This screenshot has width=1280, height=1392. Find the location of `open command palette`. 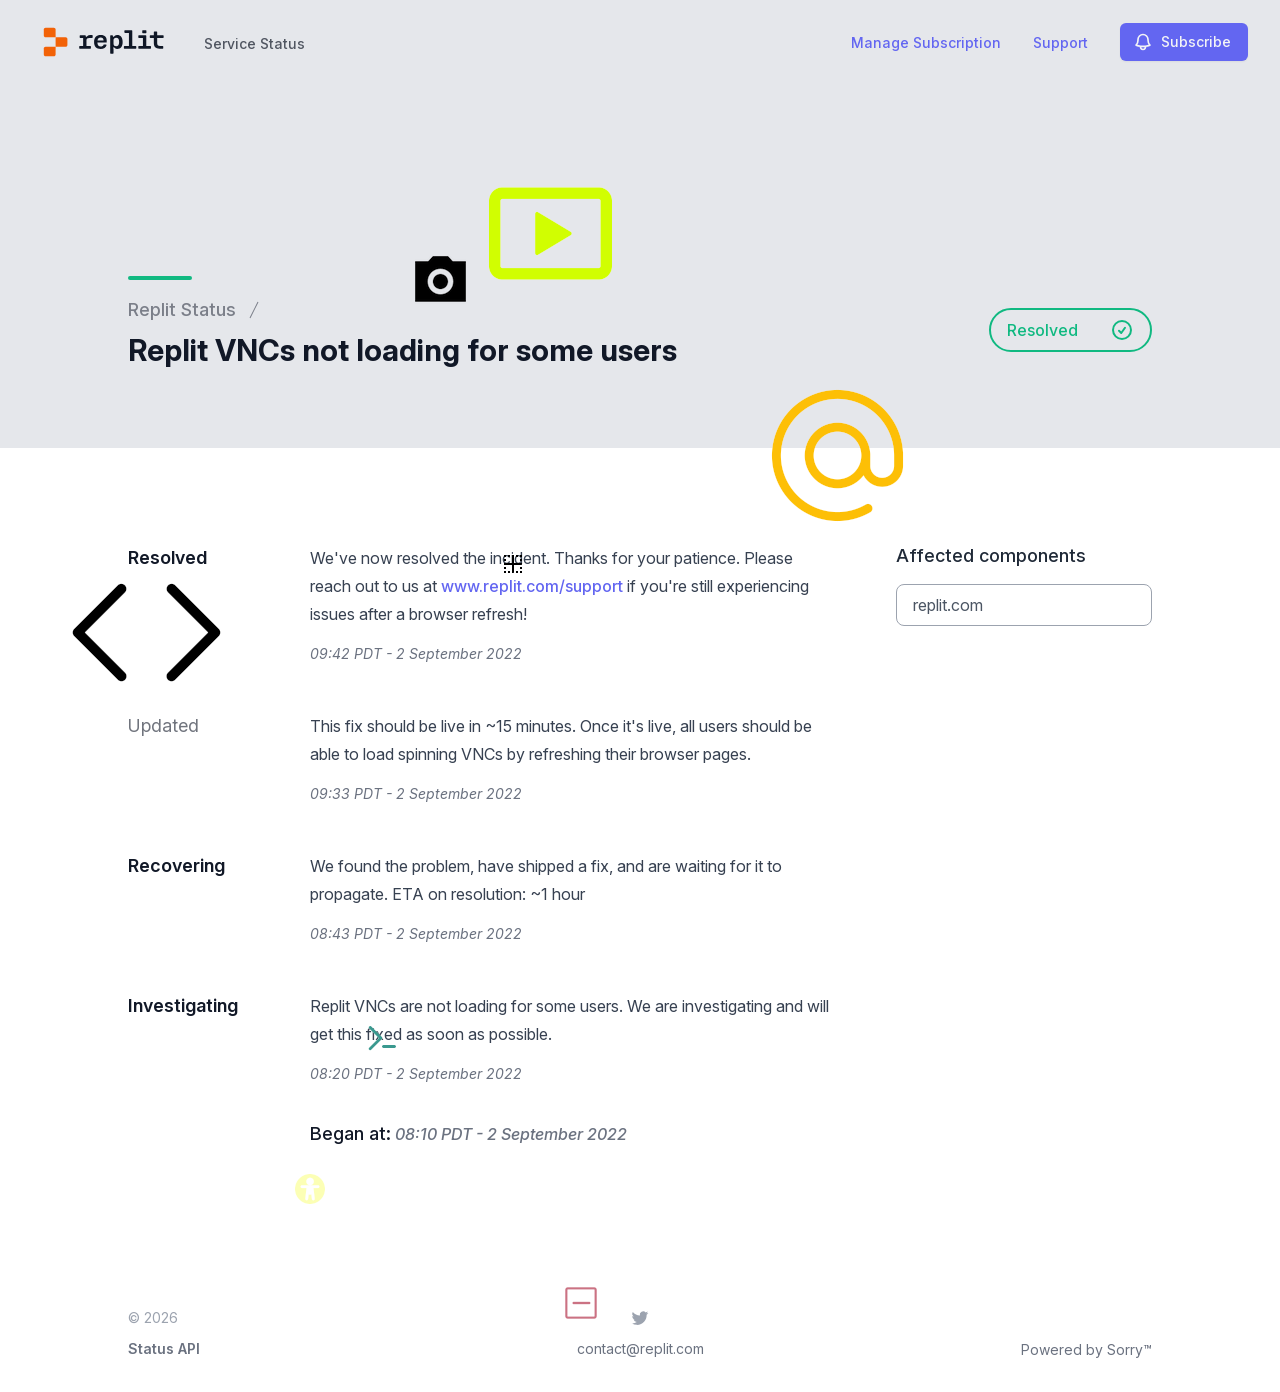

open command palette is located at coordinates (382, 1038).